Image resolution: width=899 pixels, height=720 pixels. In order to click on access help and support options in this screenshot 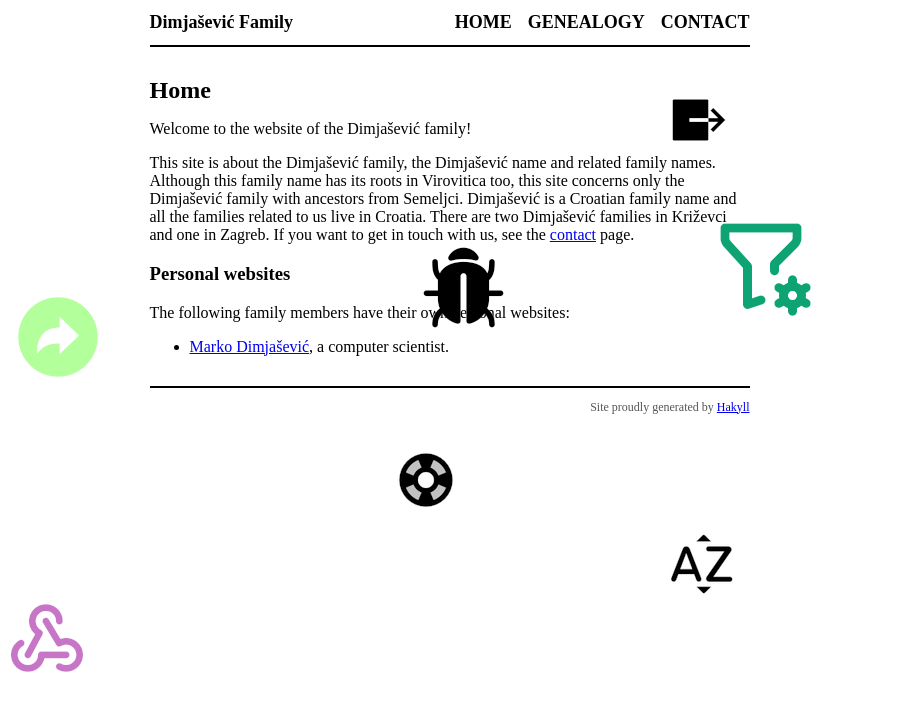, I will do `click(426, 480)`.